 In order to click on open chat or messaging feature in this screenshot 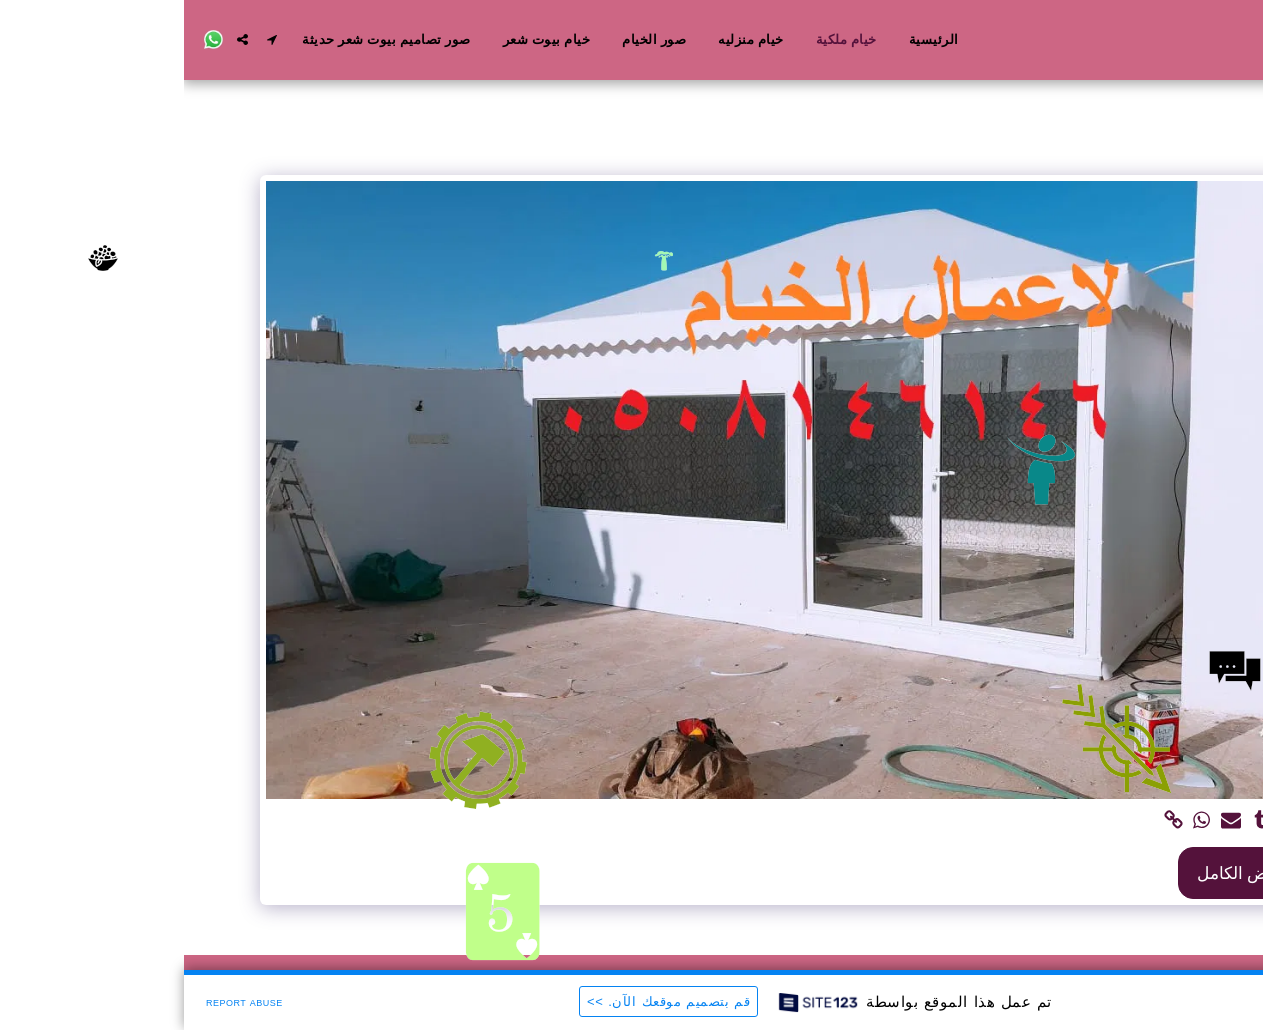, I will do `click(1235, 671)`.